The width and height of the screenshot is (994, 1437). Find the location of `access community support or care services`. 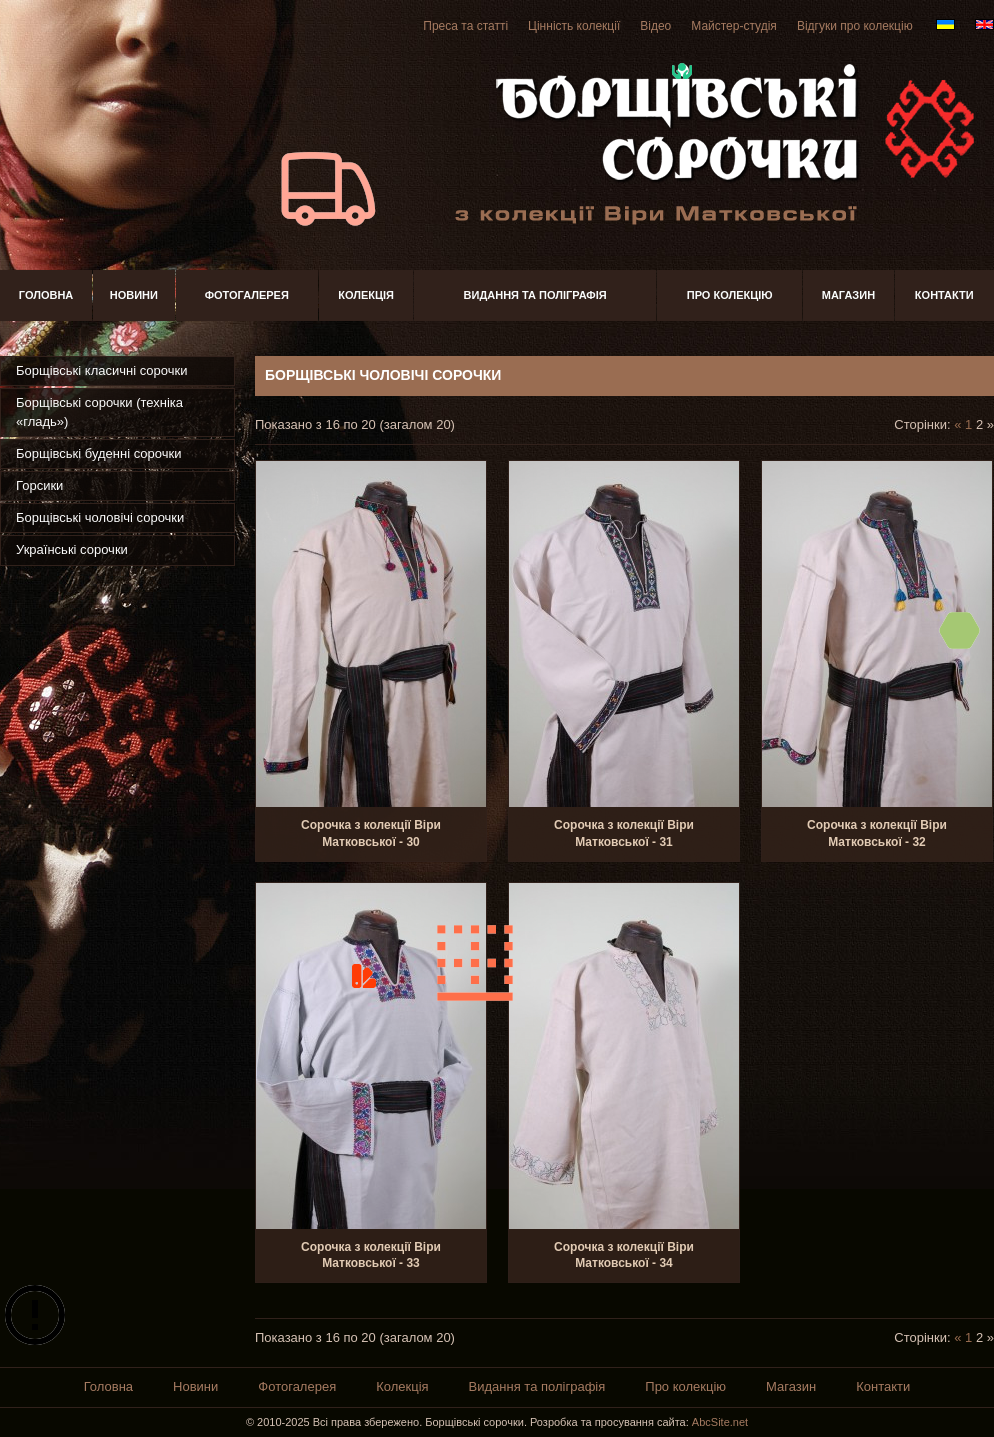

access community support or care services is located at coordinates (682, 71).